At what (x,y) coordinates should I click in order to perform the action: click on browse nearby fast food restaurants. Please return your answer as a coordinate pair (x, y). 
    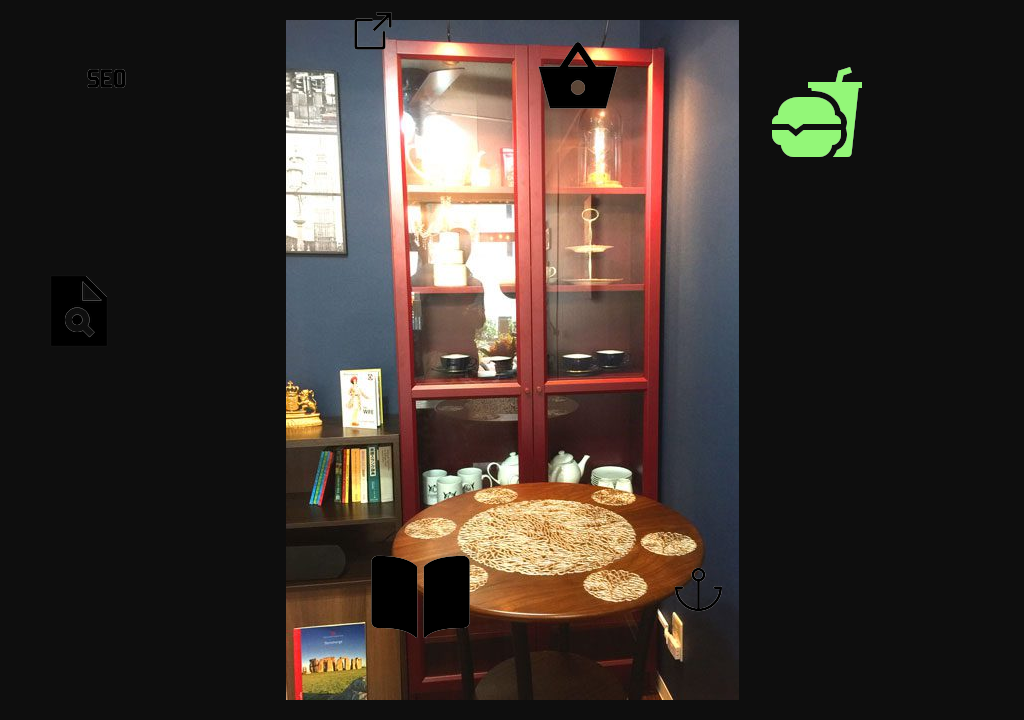
    Looking at the image, I should click on (817, 112).